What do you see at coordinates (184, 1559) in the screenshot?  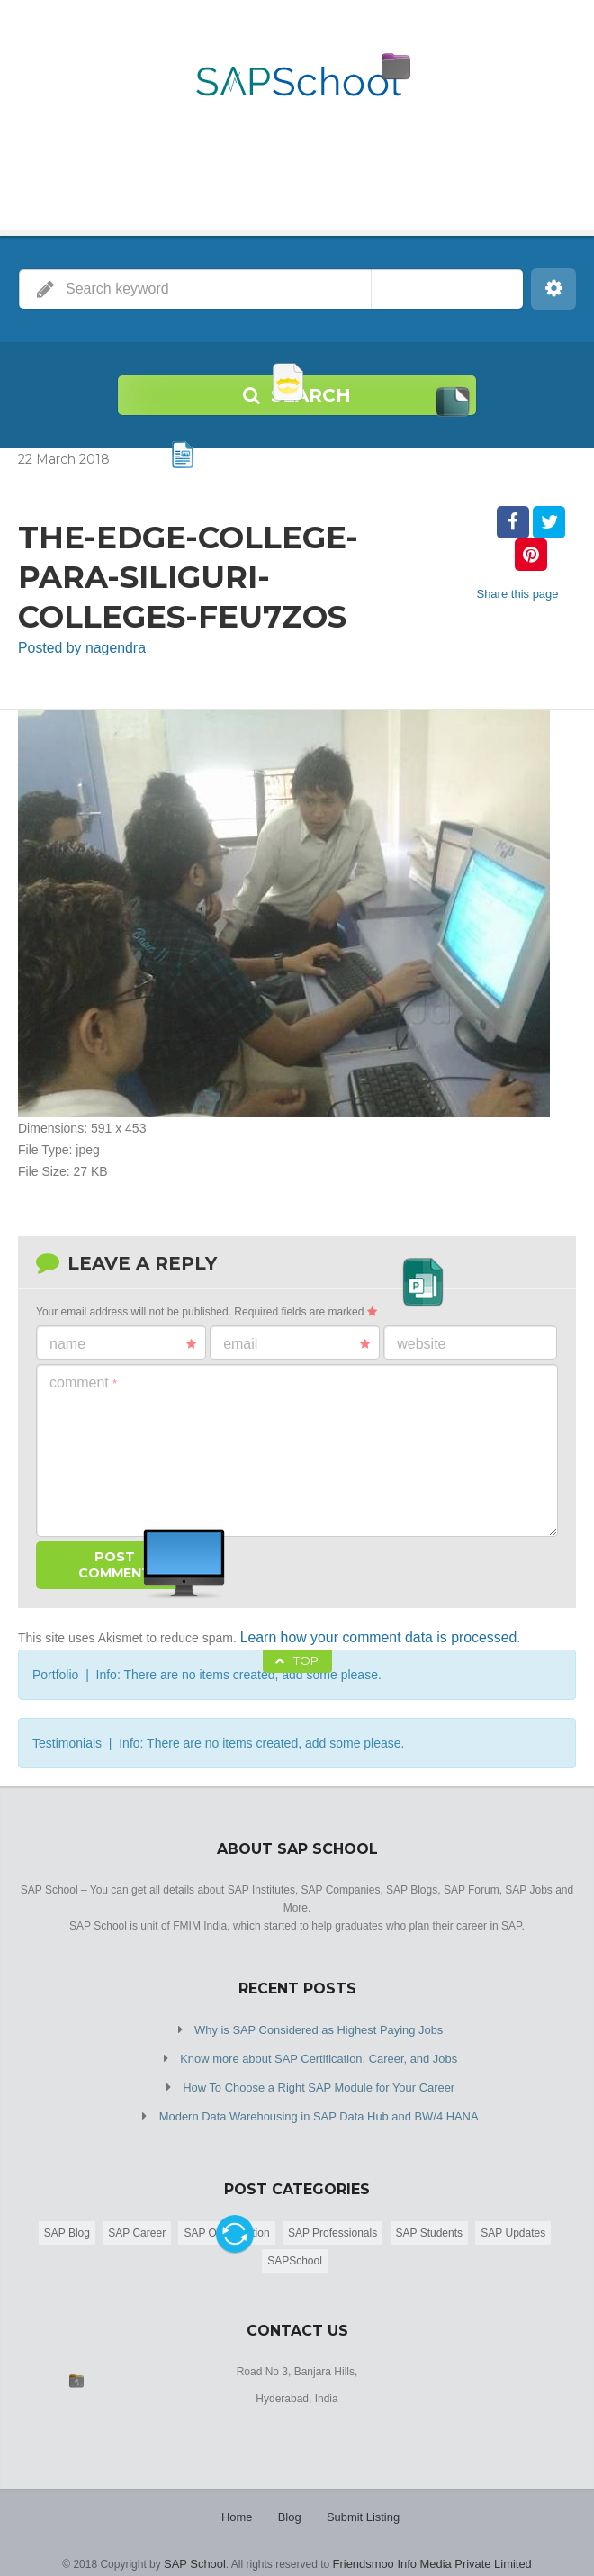 I see `indicates an iMac Pro device in system preferences` at bounding box center [184, 1559].